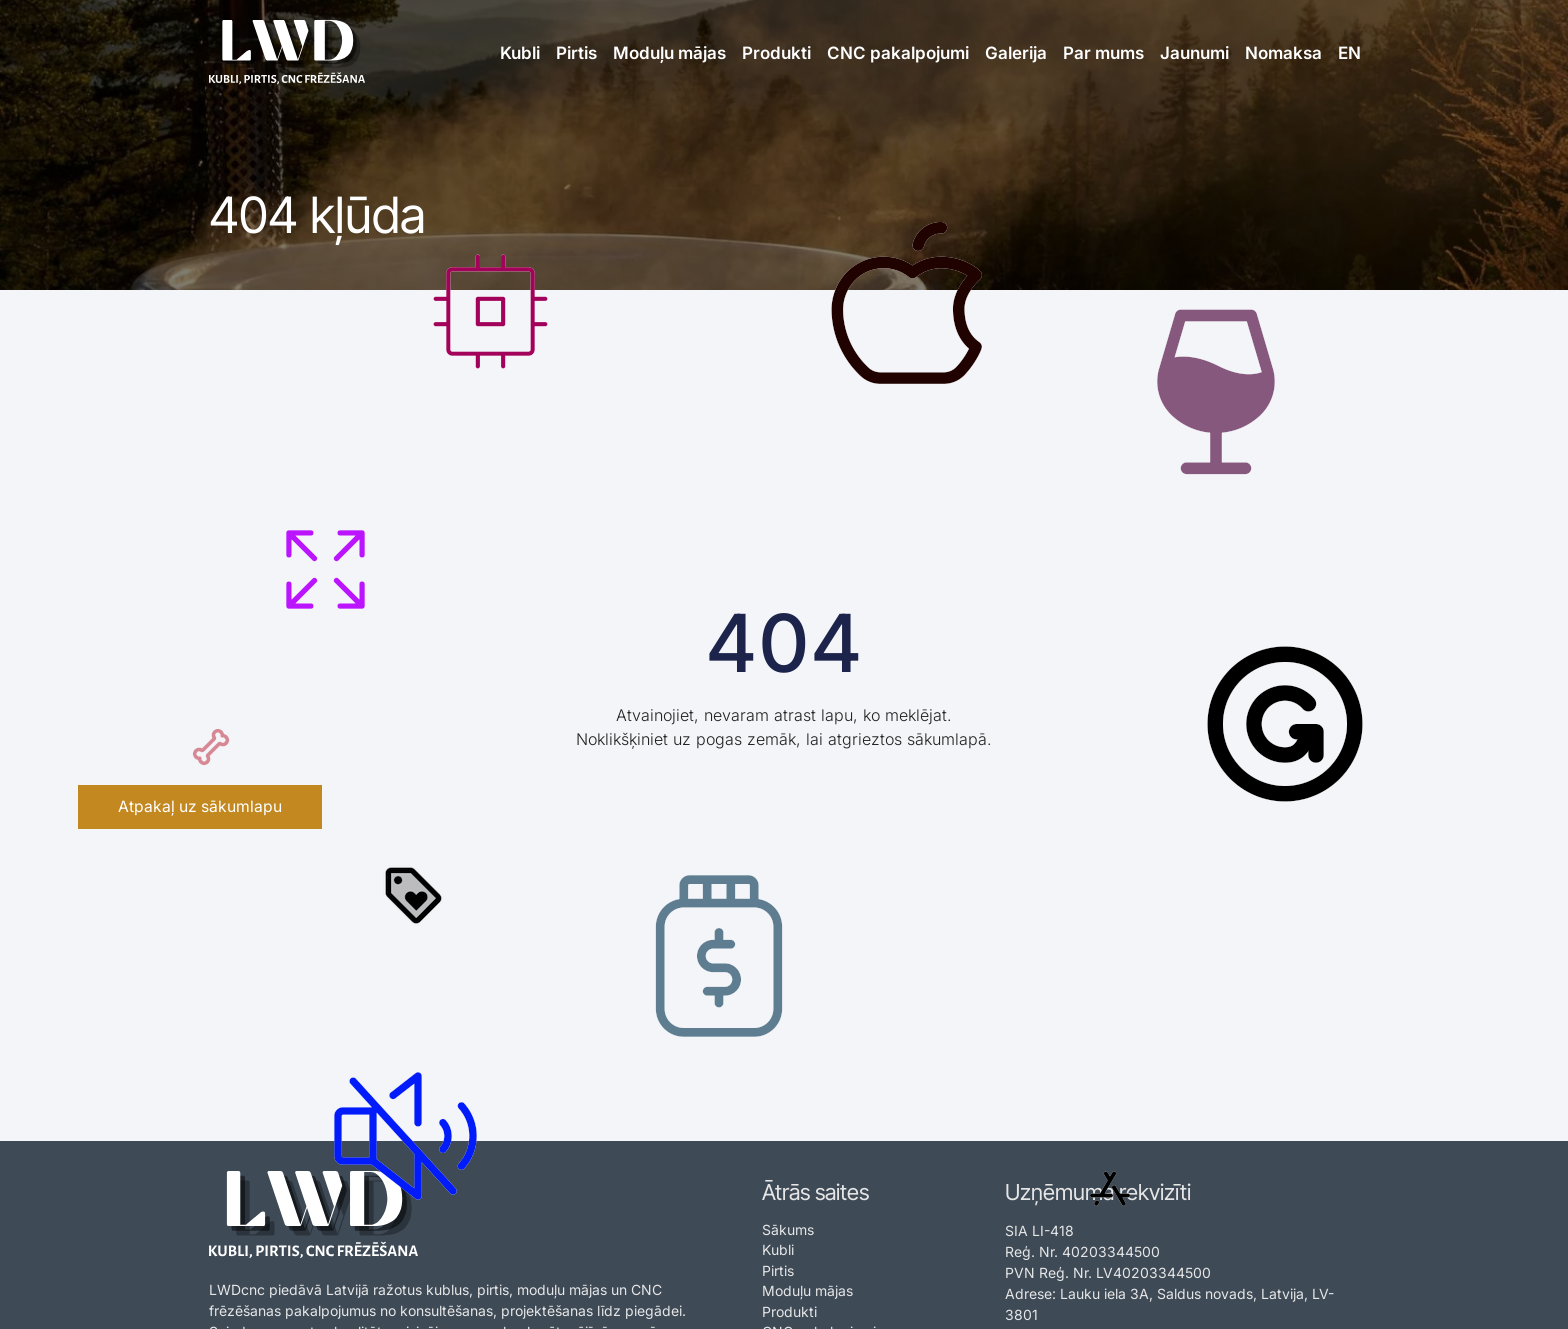  I want to click on access pet-related features or settings, so click(211, 747).